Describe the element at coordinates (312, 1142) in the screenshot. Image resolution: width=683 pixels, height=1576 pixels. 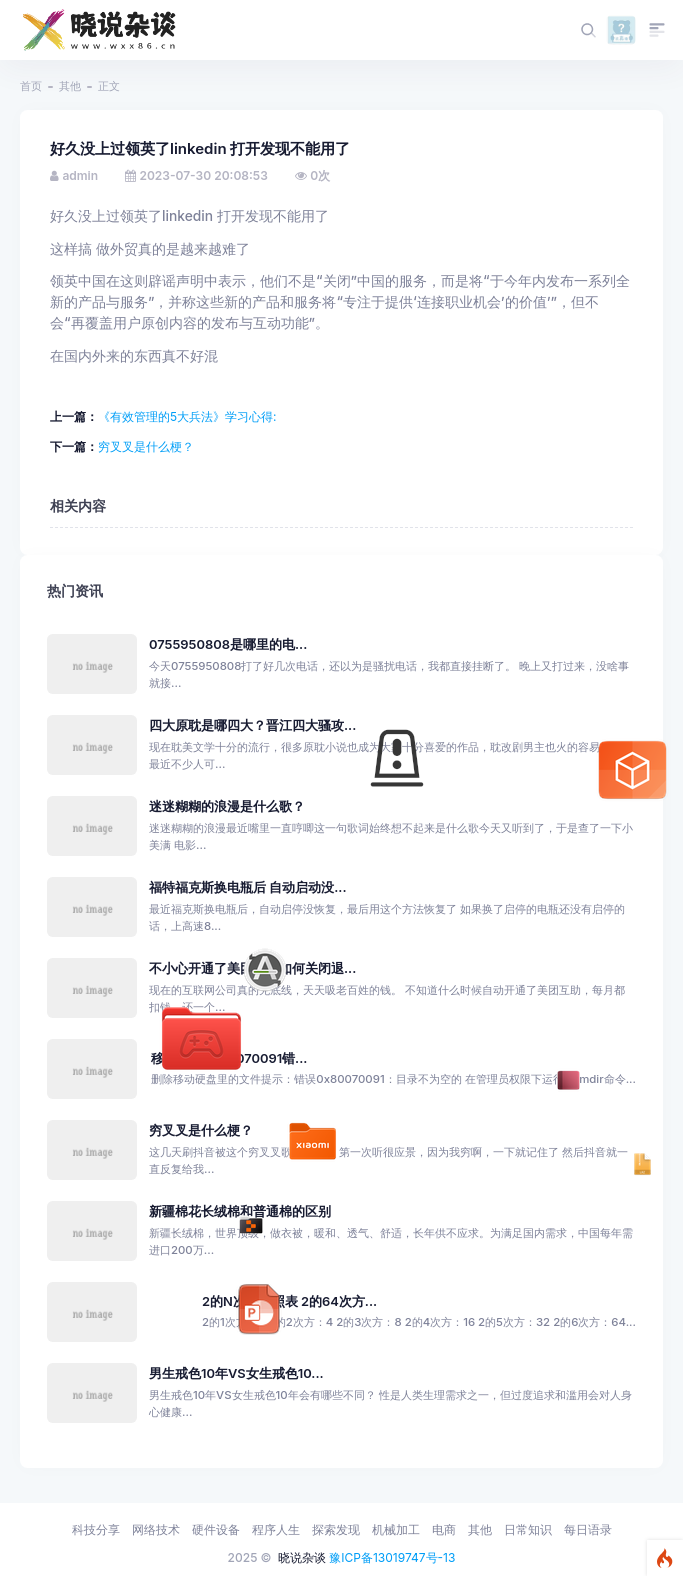
I see `open xiaomi files folder` at that location.